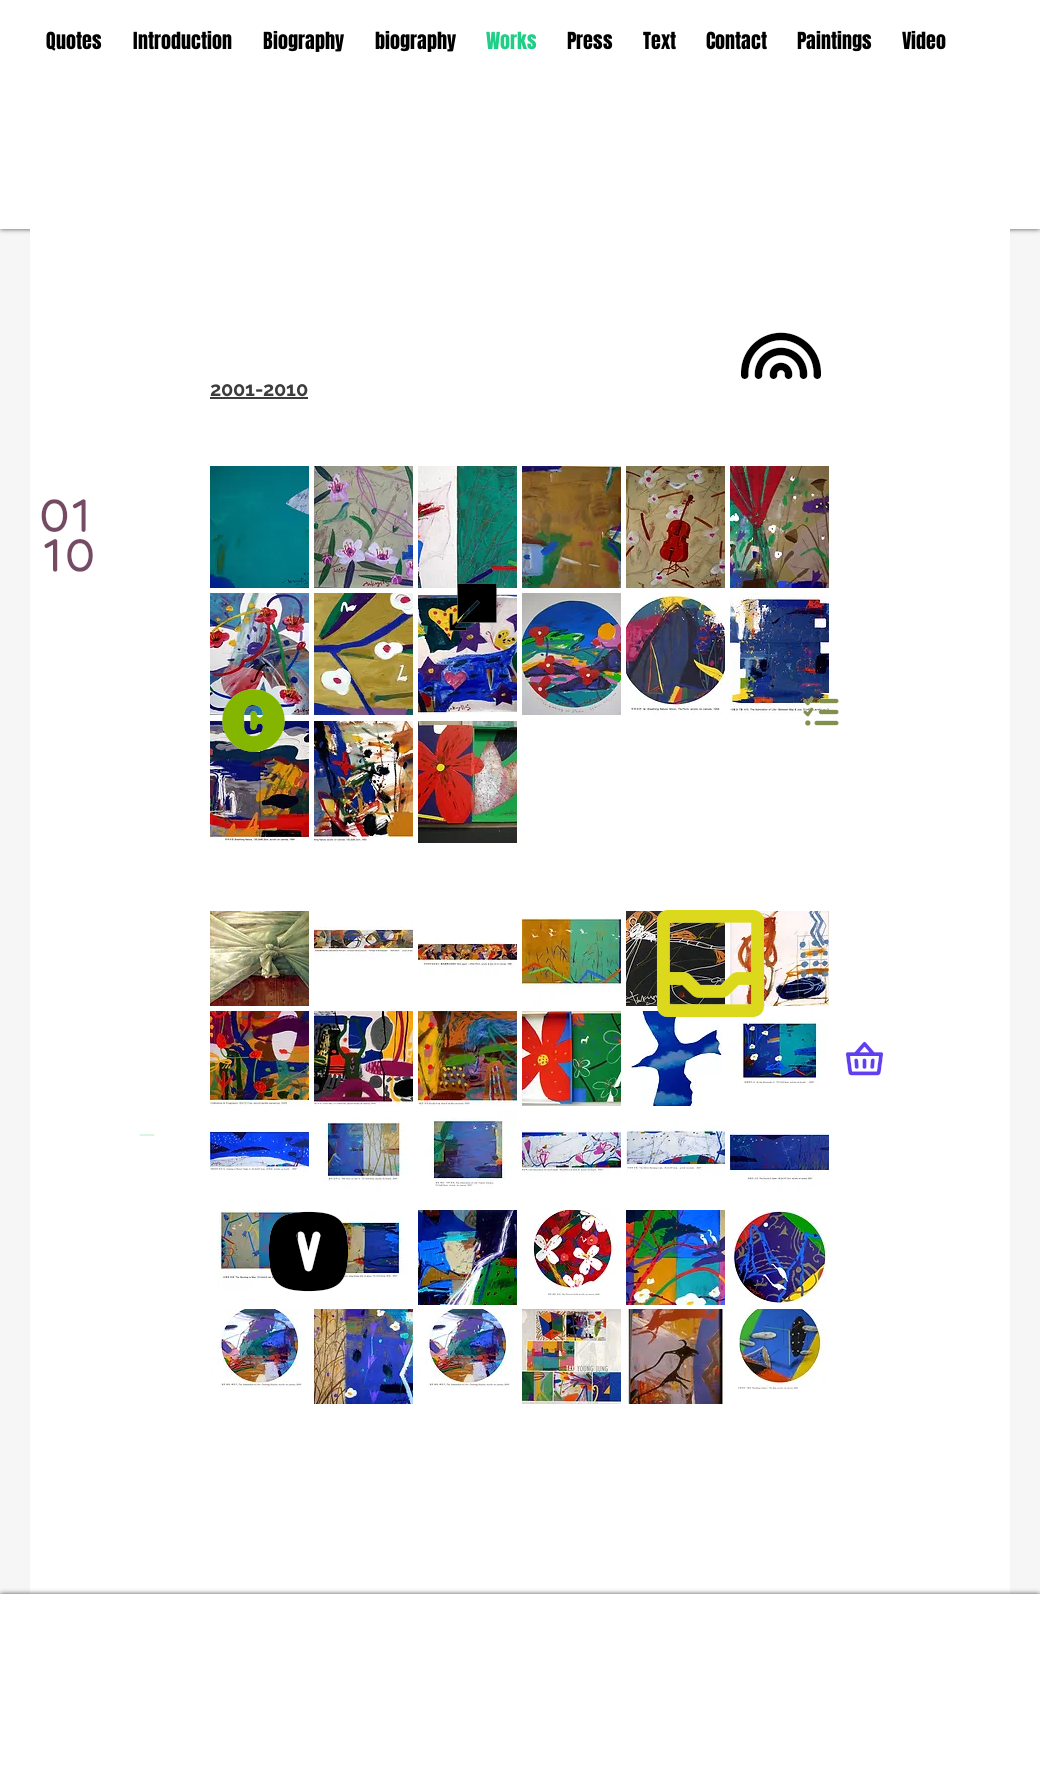  I want to click on view your shopping basket, so click(864, 1060).